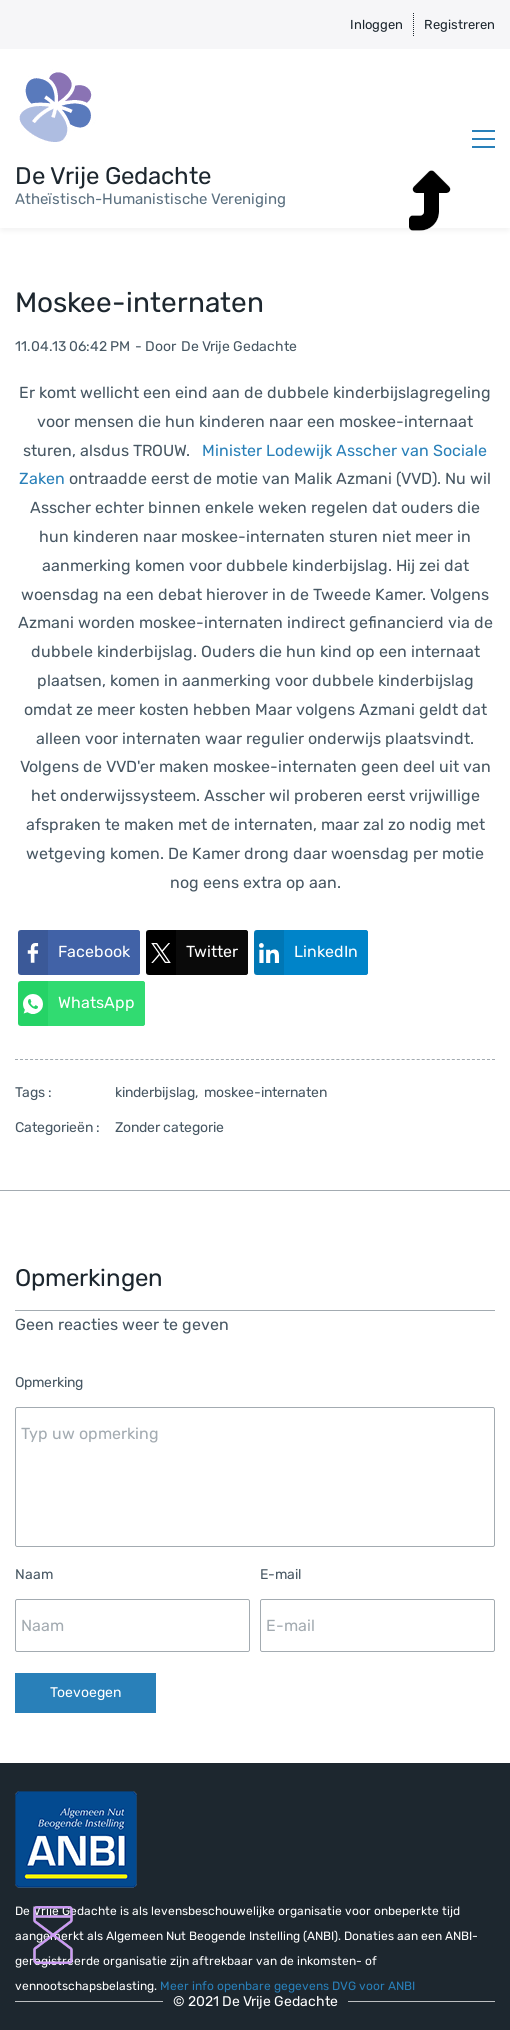 The width and height of the screenshot is (510, 2030). I want to click on indicates a timer or countdown just started, so click(53, 1935).